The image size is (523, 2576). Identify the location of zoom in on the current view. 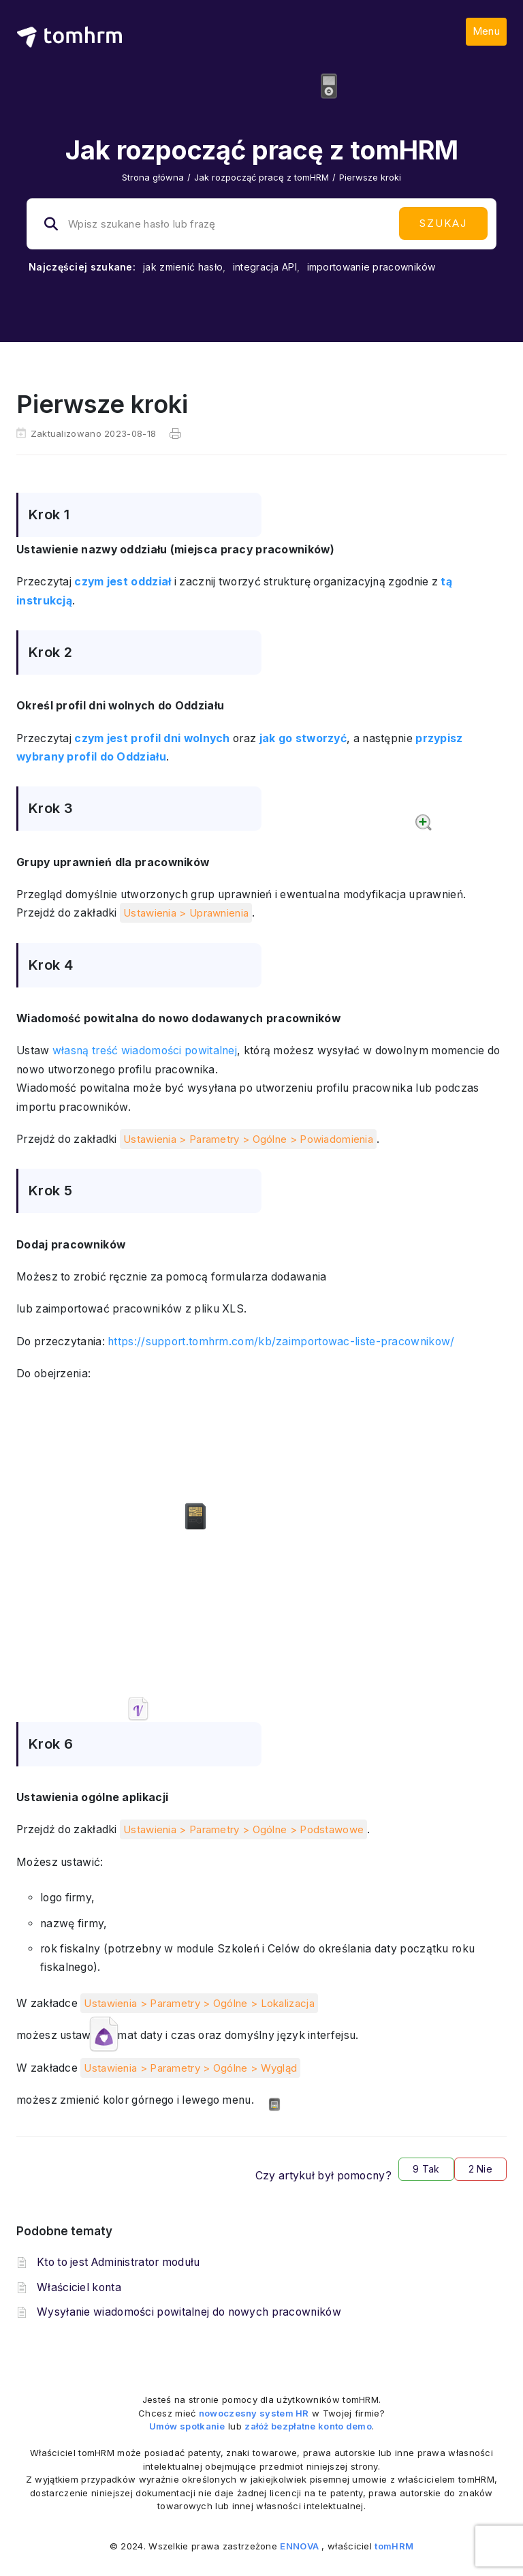
(424, 823).